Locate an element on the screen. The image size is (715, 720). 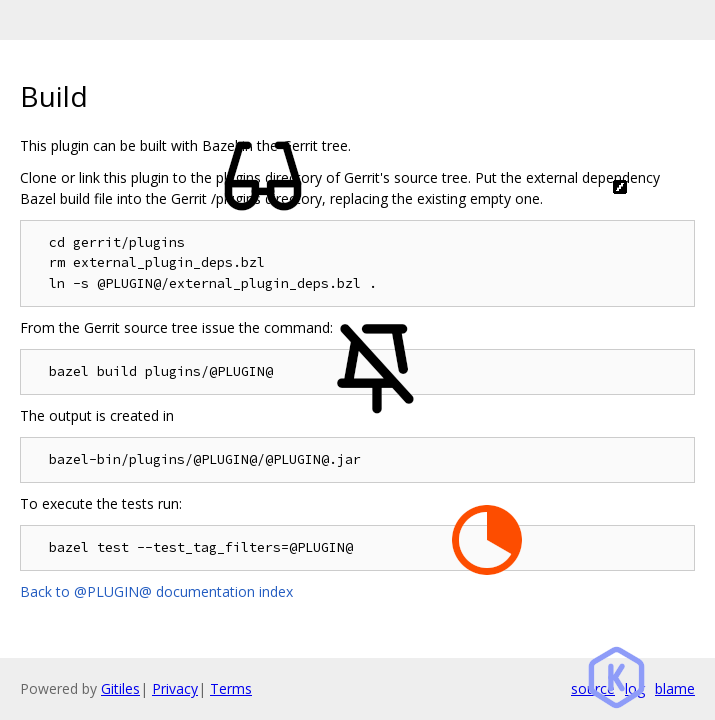
indicates stairs or stairway access is located at coordinates (620, 187).